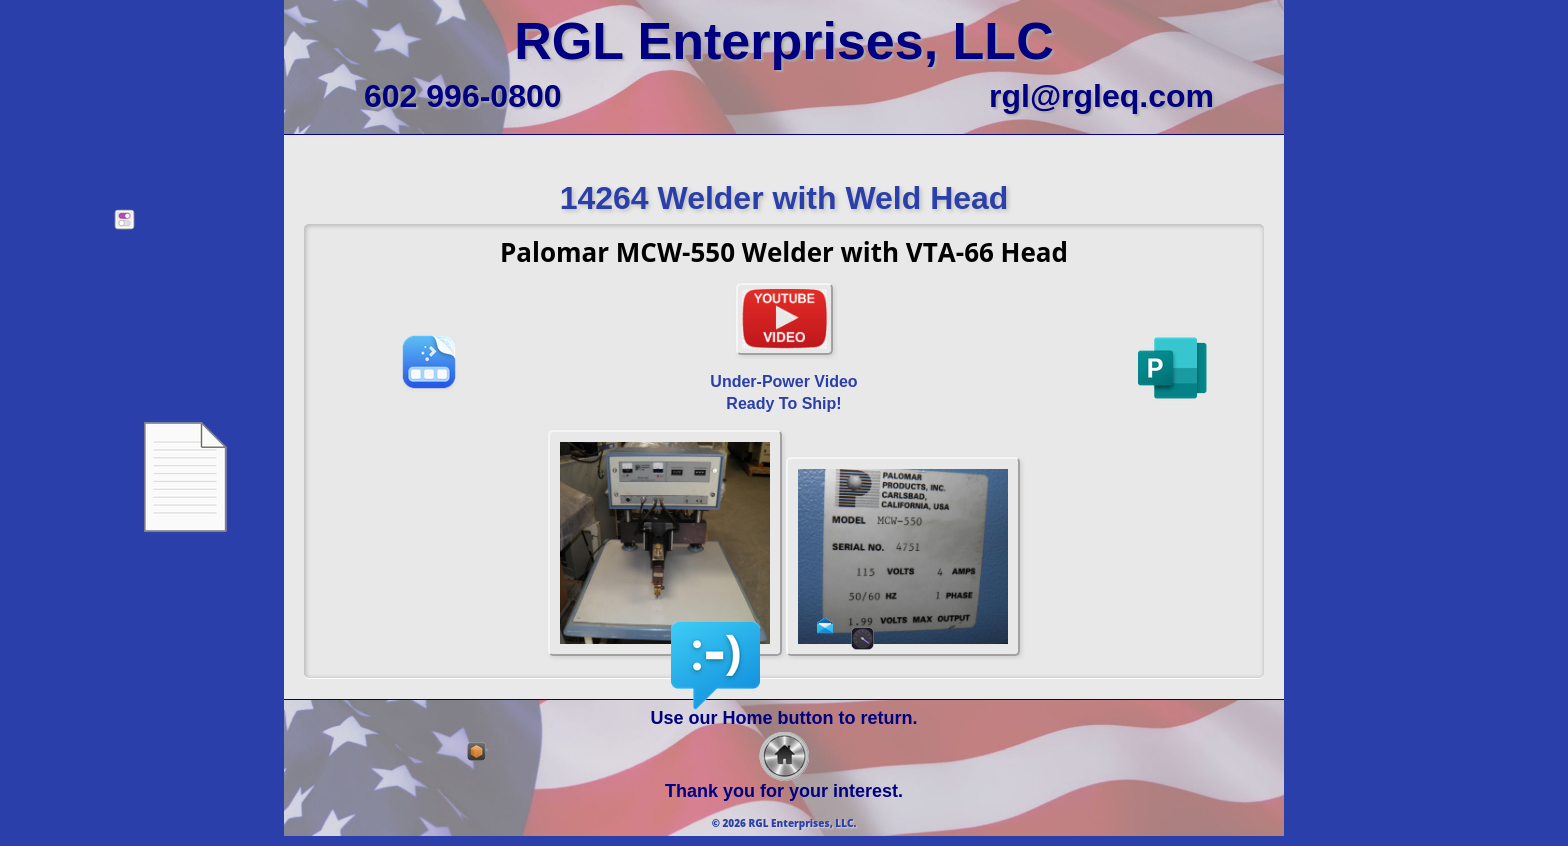 The image size is (1568, 846). Describe the element at coordinates (825, 626) in the screenshot. I see `open the mail app` at that location.